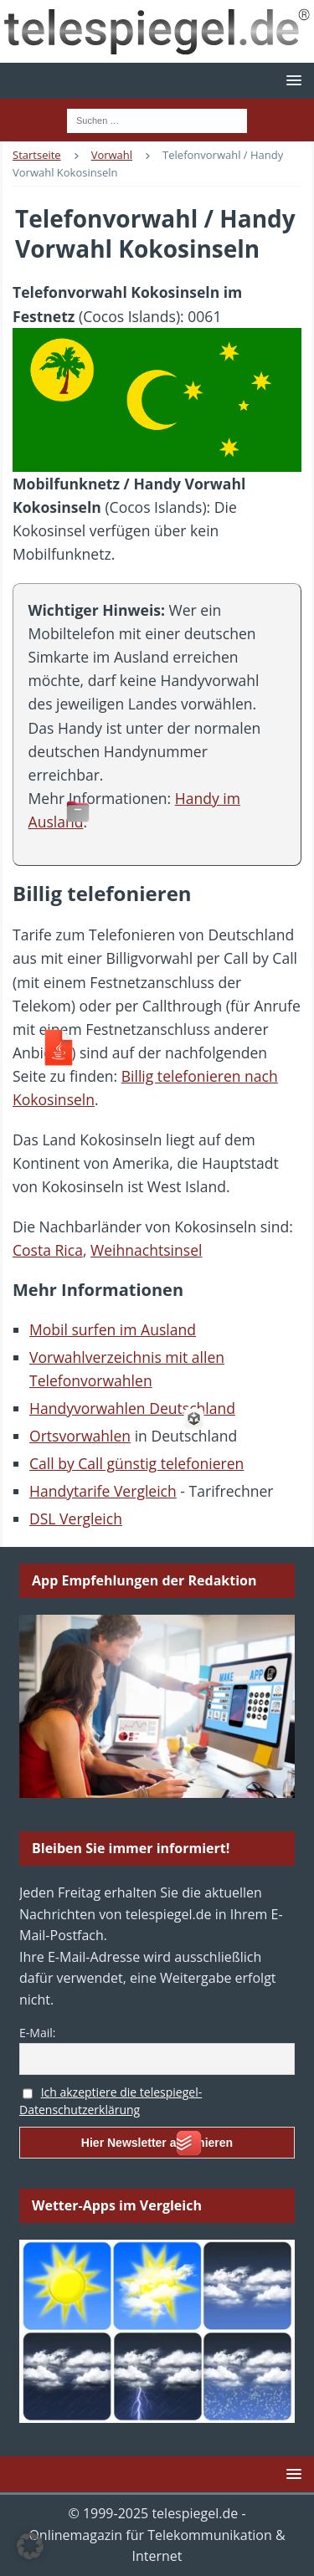 This screenshot has height=2576, width=314. What do you see at coordinates (59, 1048) in the screenshot?
I see `java source code file` at bounding box center [59, 1048].